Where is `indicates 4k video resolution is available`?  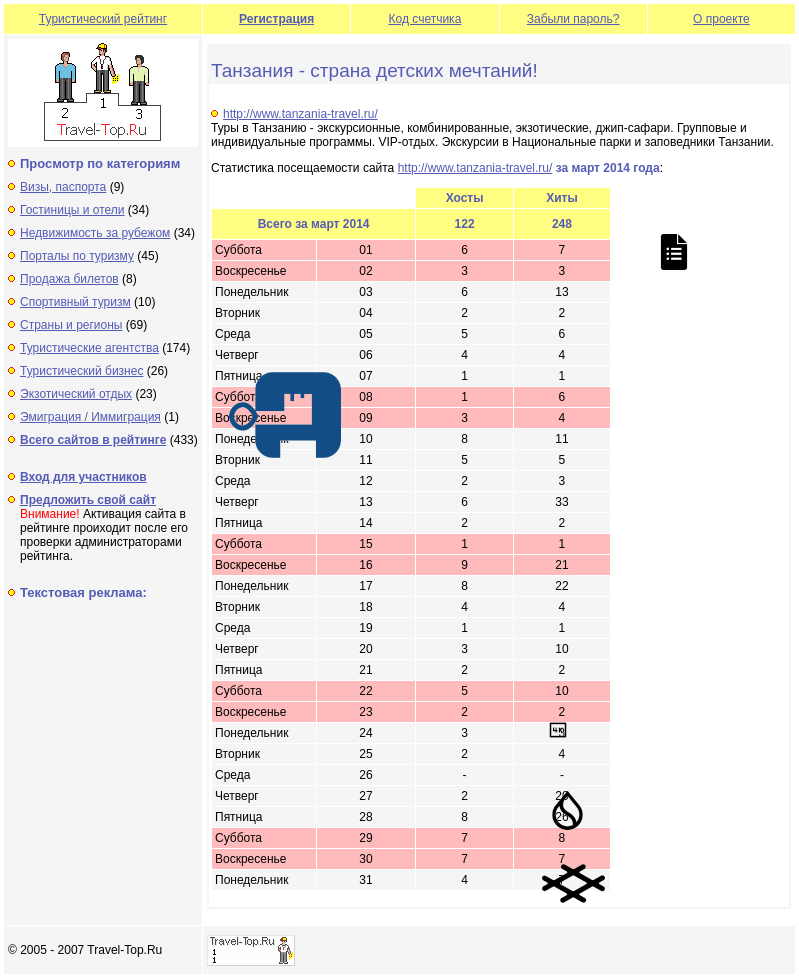 indicates 4k video resolution is available is located at coordinates (558, 730).